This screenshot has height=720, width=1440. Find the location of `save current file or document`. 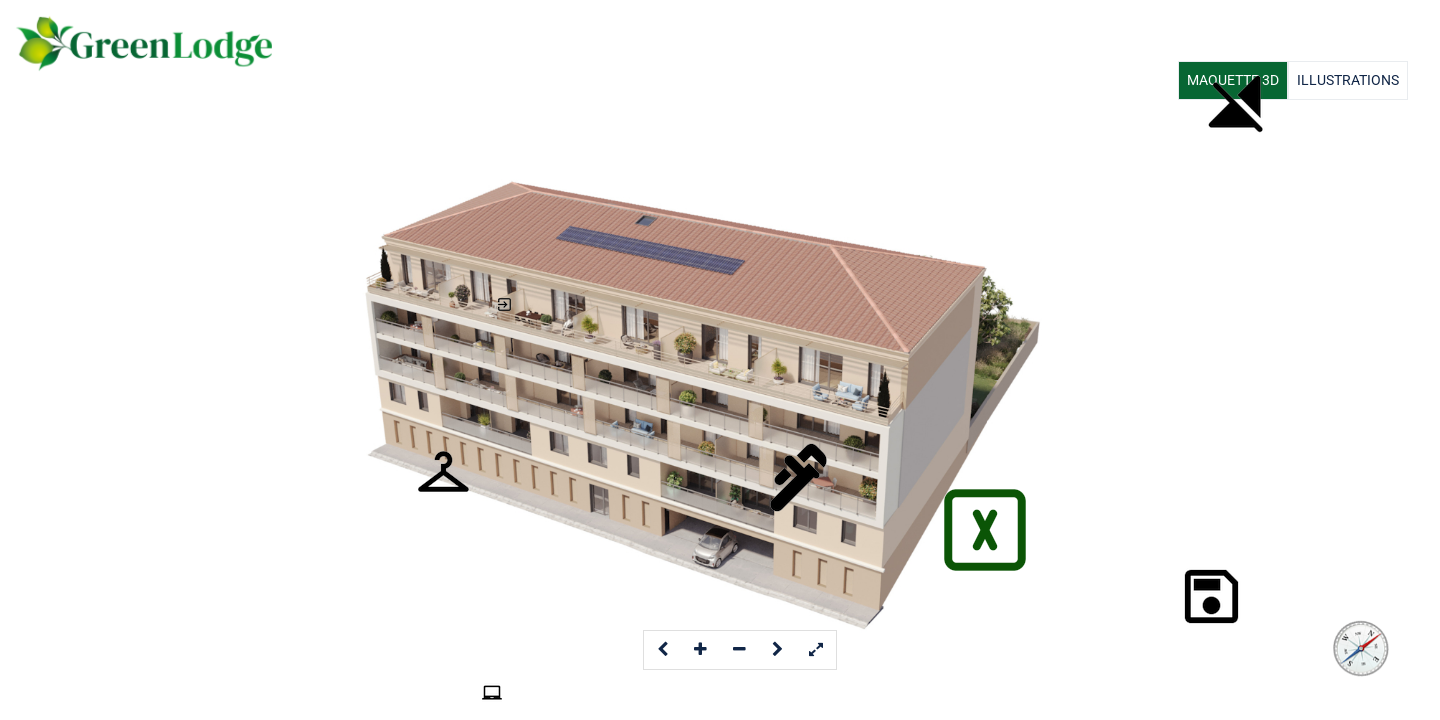

save current file or document is located at coordinates (1211, 596).